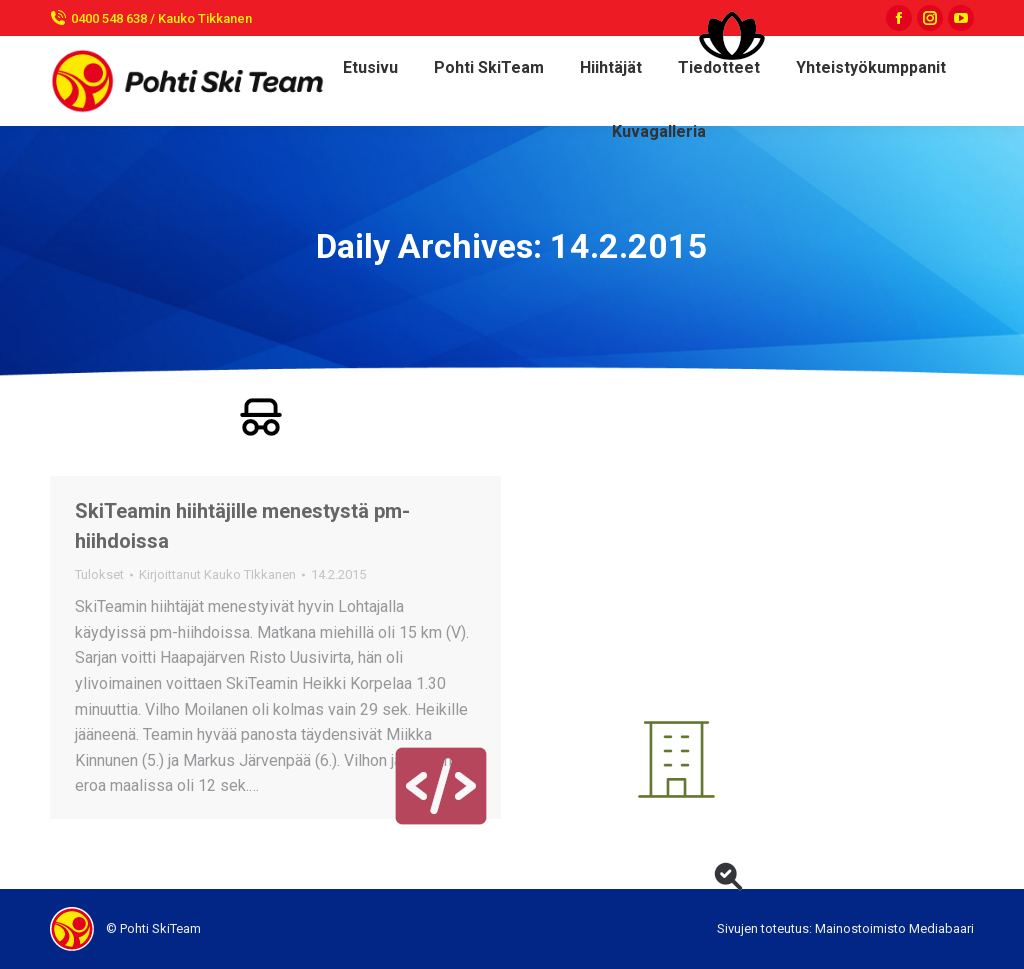 The width and height of the screenshot is (1024, 969). Describe the element at coordinates (732, 38) in the screenshot. I see `access meditation or mindfulness features` at that location.